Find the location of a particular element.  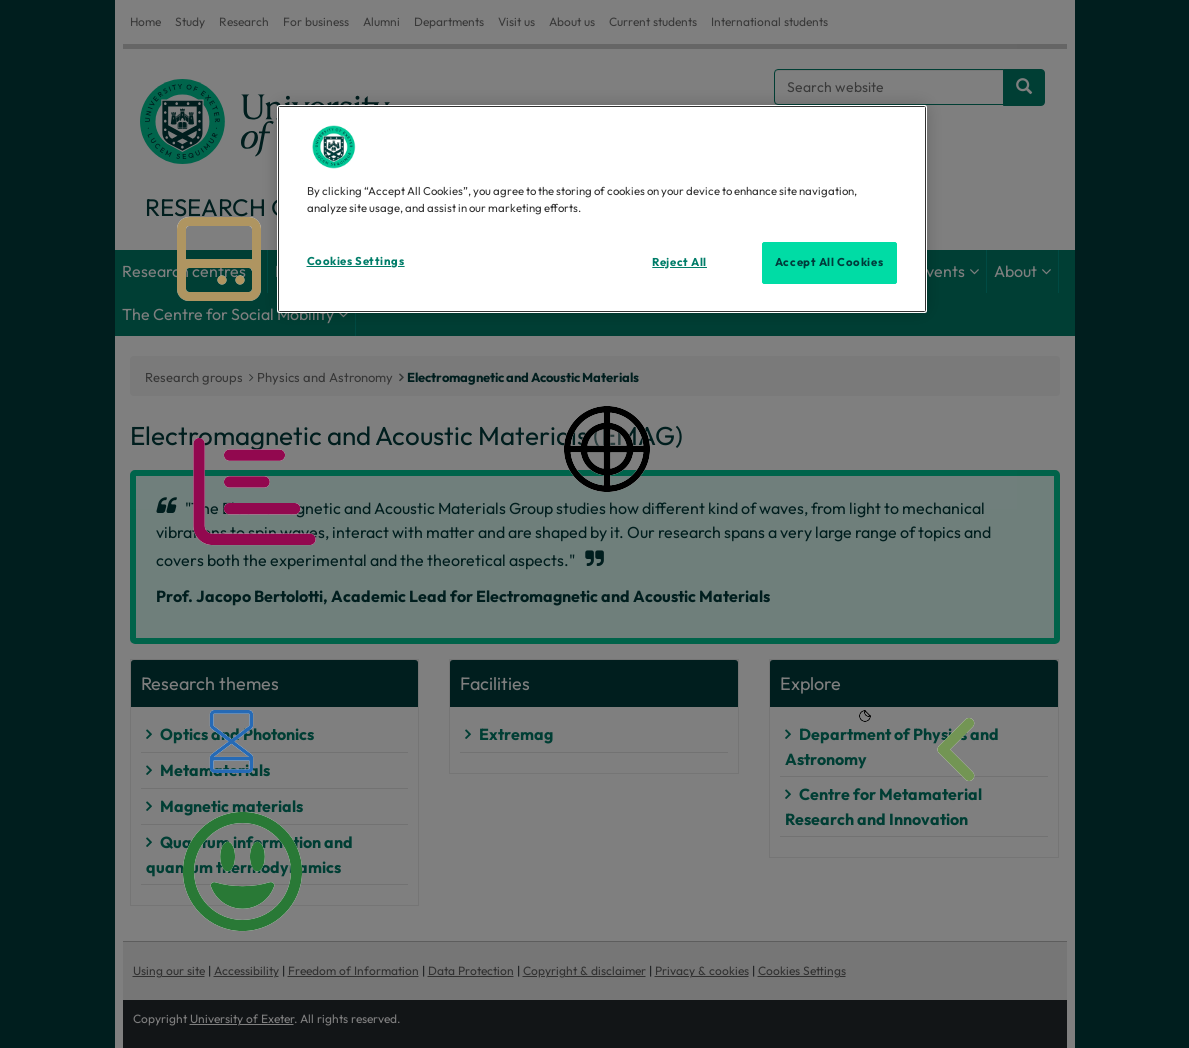

view analytics or statistics is located at coordinates (254, 491).